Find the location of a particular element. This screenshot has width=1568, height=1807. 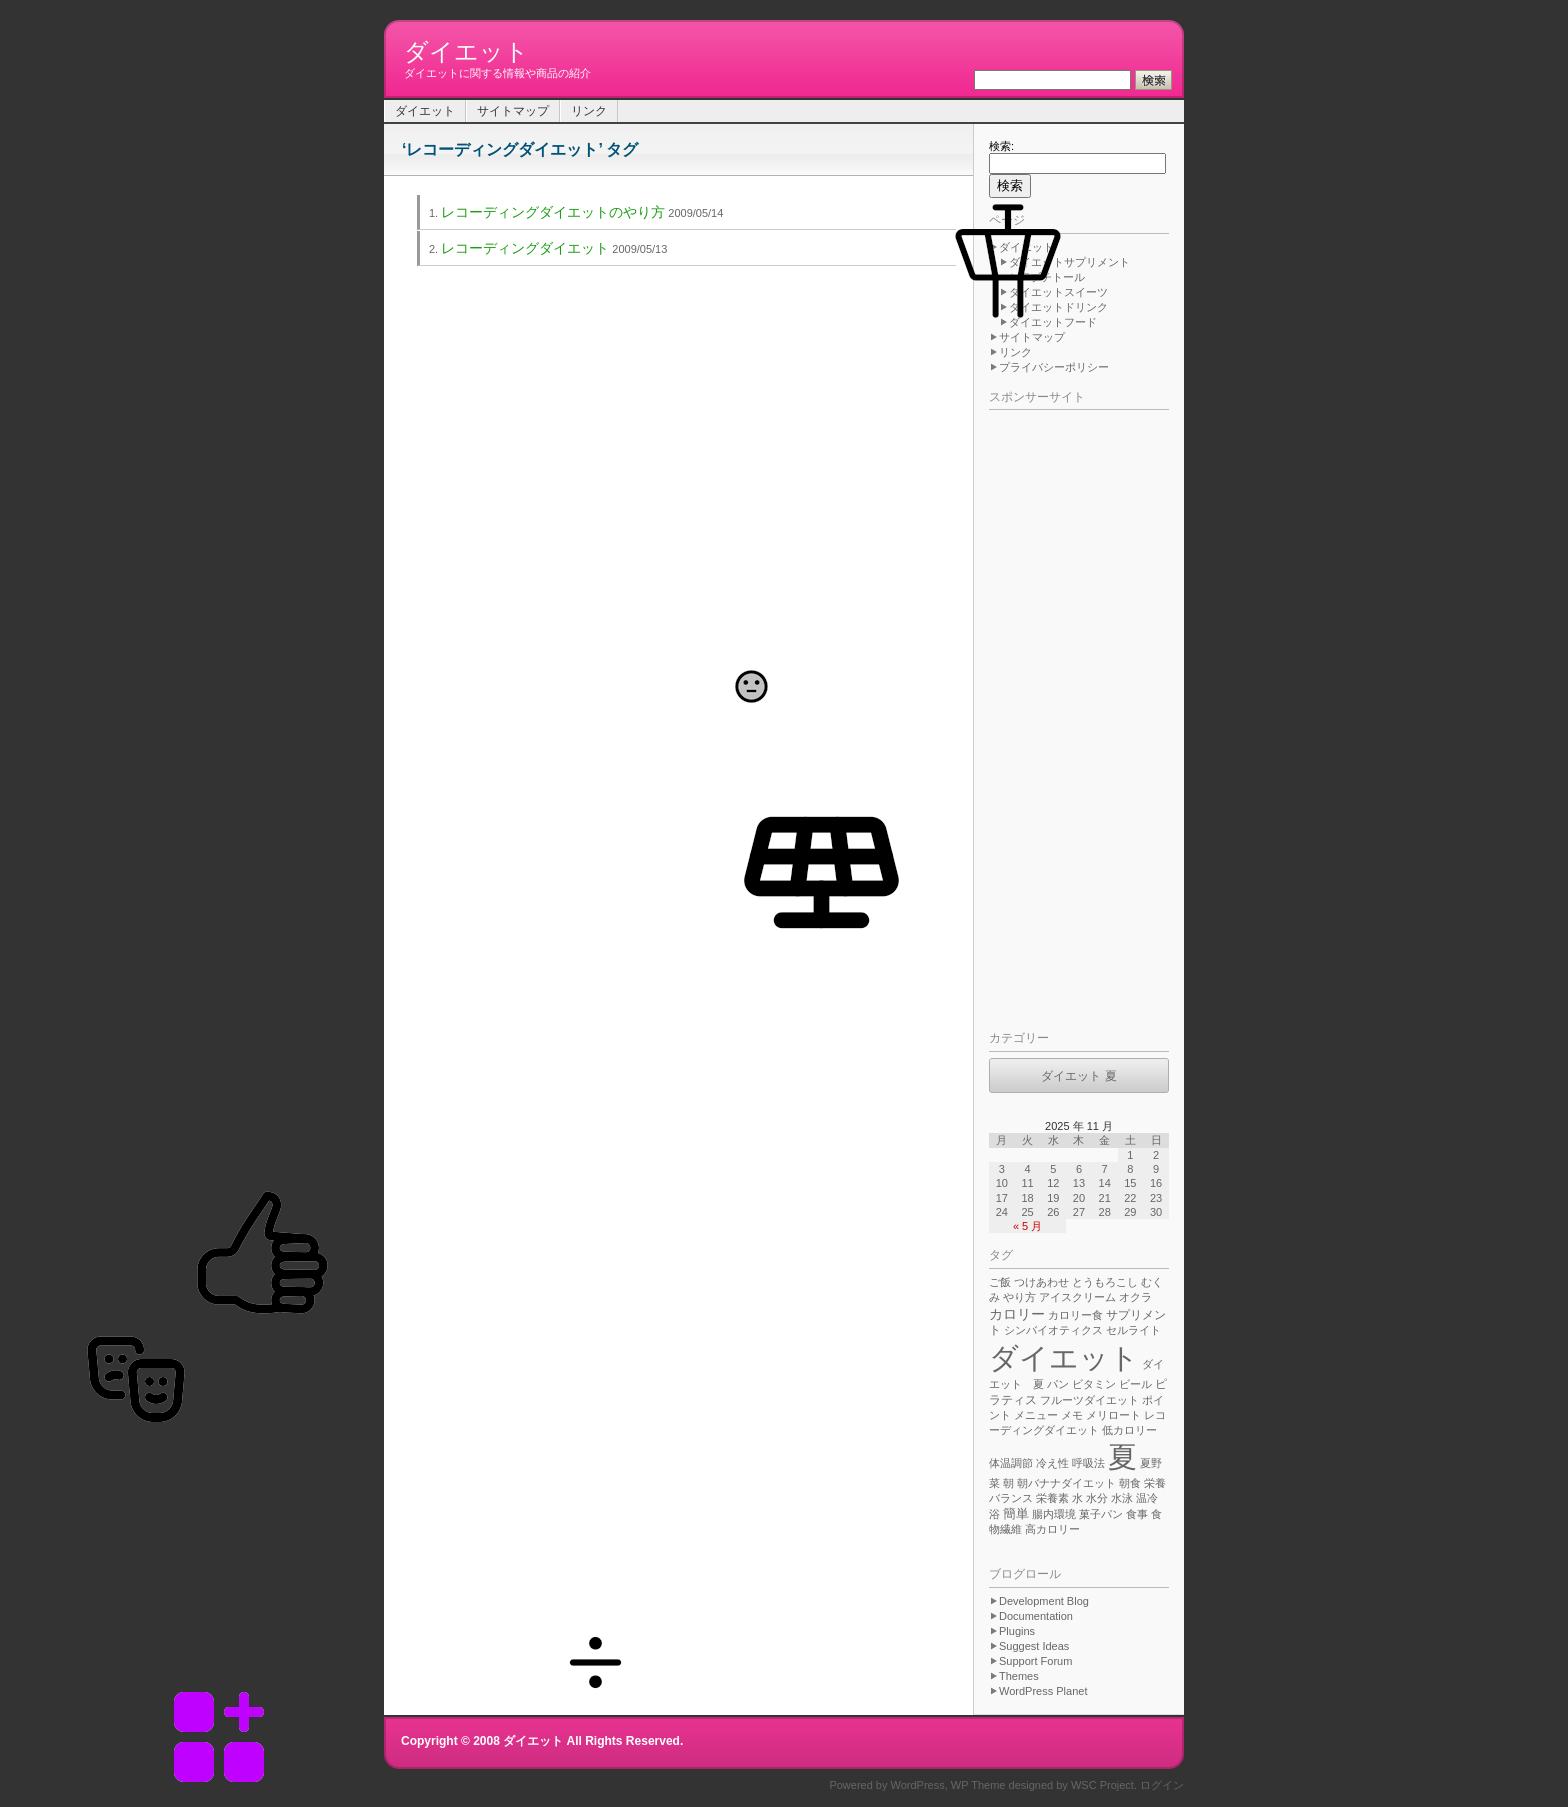

view solar energy or panel settings is located at coordinates (821, 872).